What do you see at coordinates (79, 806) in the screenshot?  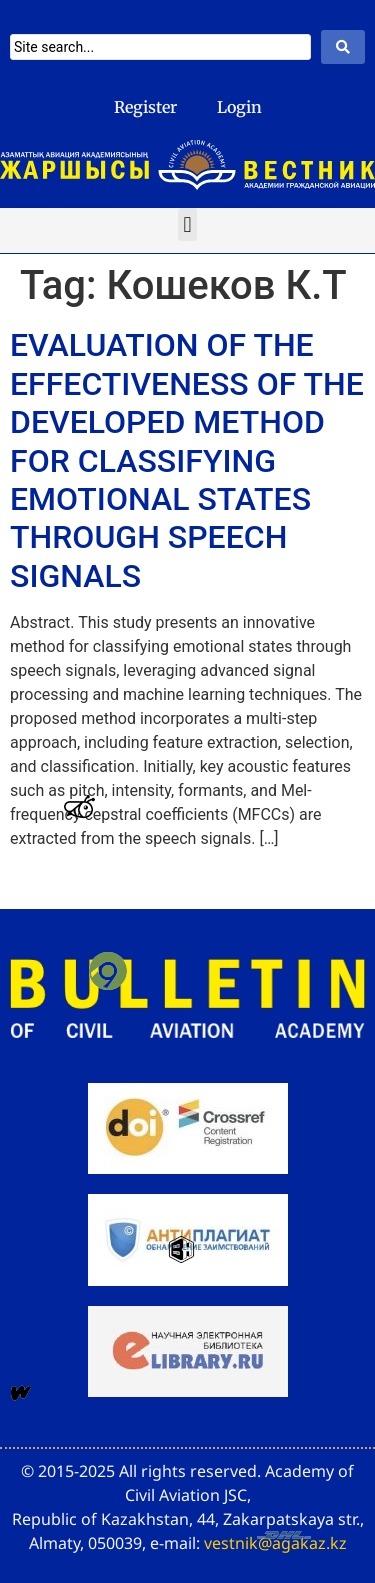 I see `open the Honeygain app` at bounding box center [79, 806].